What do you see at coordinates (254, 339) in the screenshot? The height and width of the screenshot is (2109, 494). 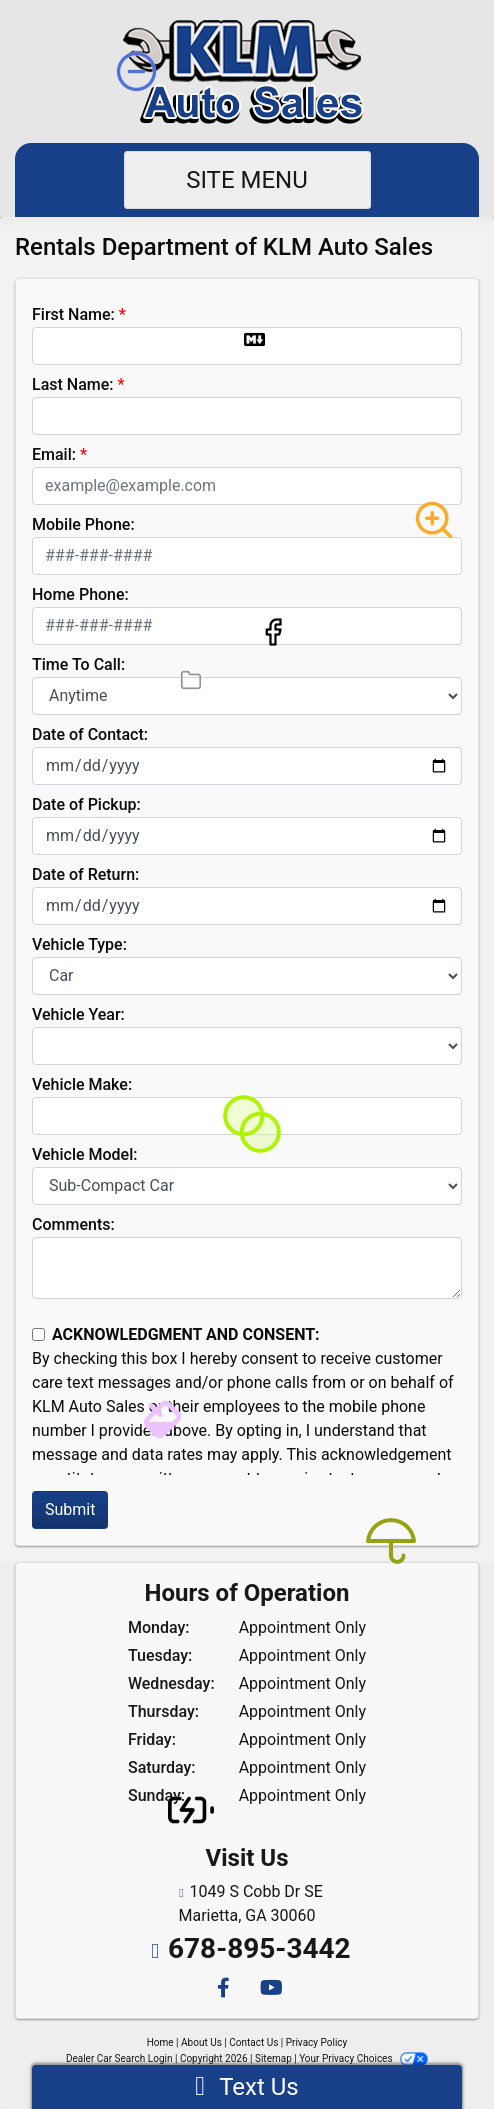 I see `format text using markdown` at bounding box center [254, 339].